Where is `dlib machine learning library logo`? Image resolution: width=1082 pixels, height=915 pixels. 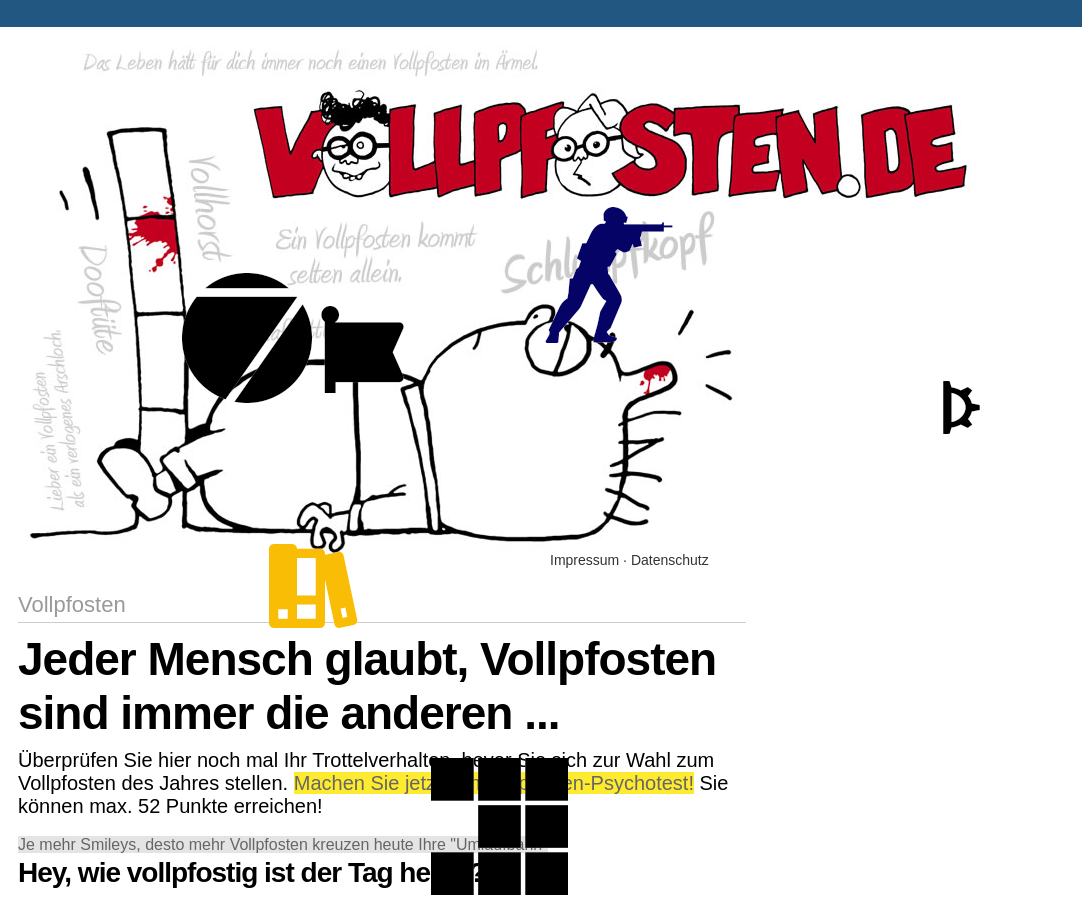 dlib machine learning library logo is located at coordinates (961, 407).